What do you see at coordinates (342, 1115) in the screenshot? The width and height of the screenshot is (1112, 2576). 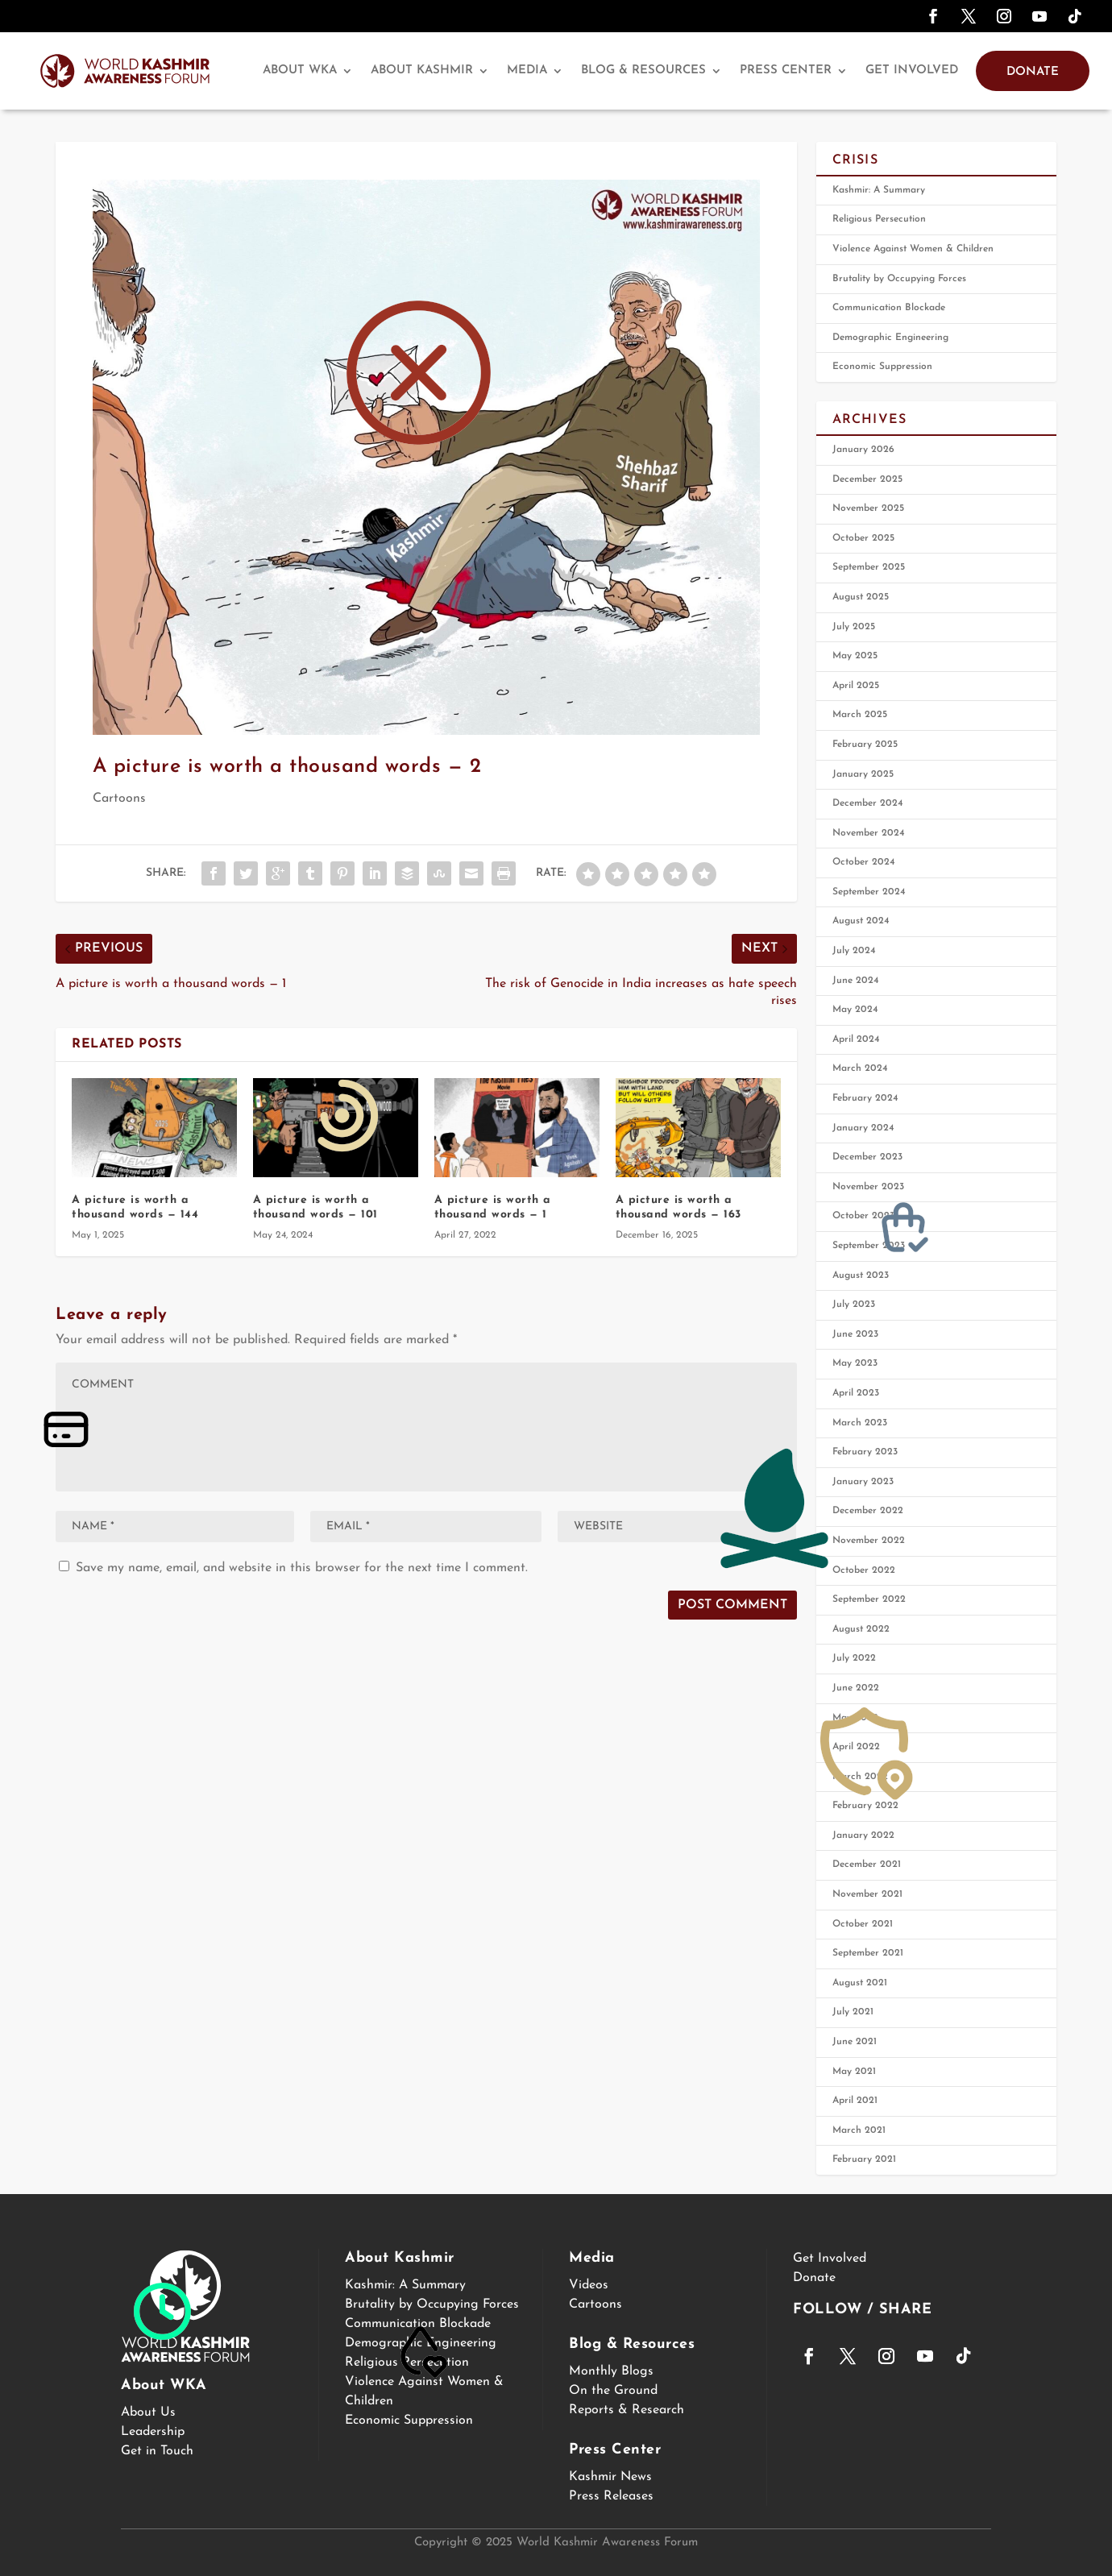 I see `view circular chart or arc graph data` at bounding box center [342, 1115].